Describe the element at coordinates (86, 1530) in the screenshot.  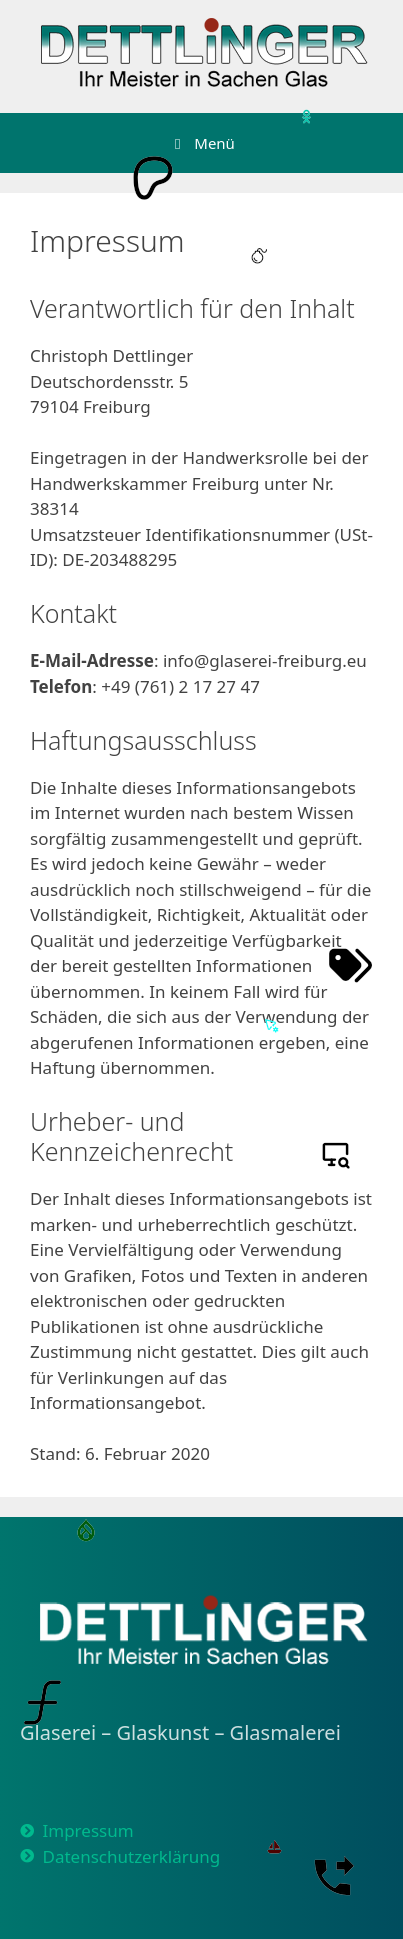
I see `drupal content management system logo` at that location.